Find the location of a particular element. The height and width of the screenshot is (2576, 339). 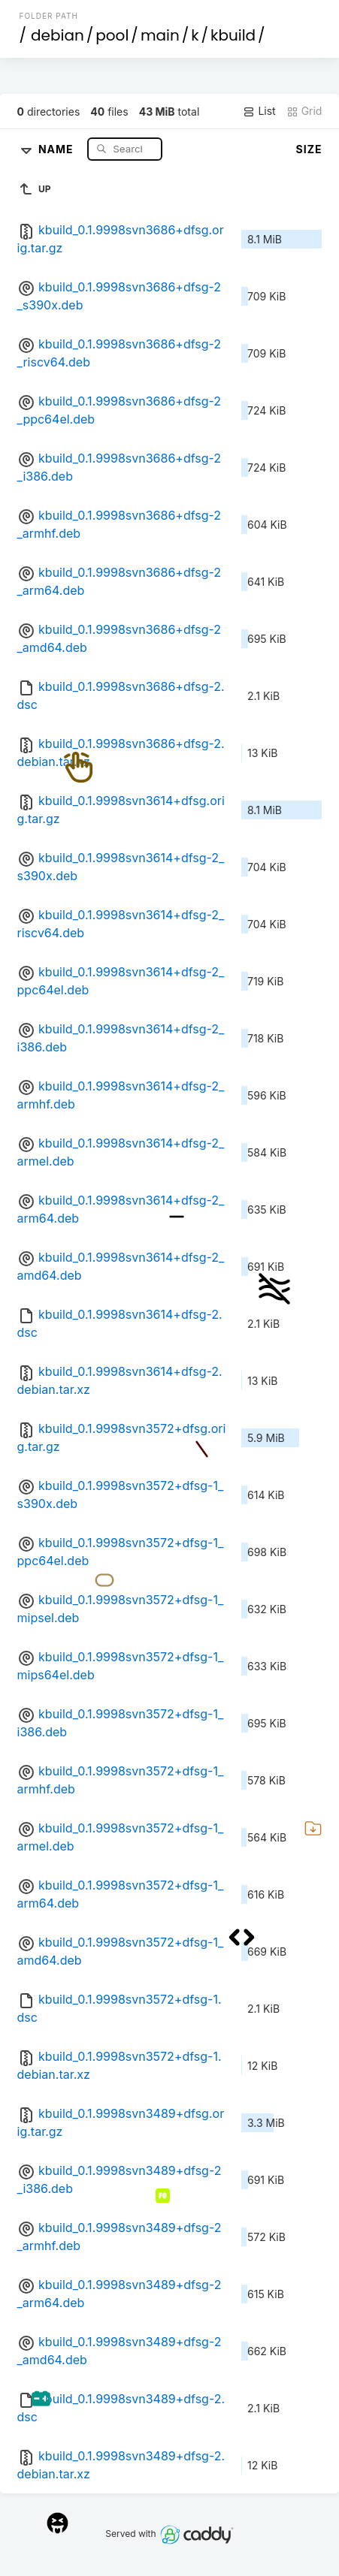

adjust horizontal positioning is located at coordinates (241, 1937).